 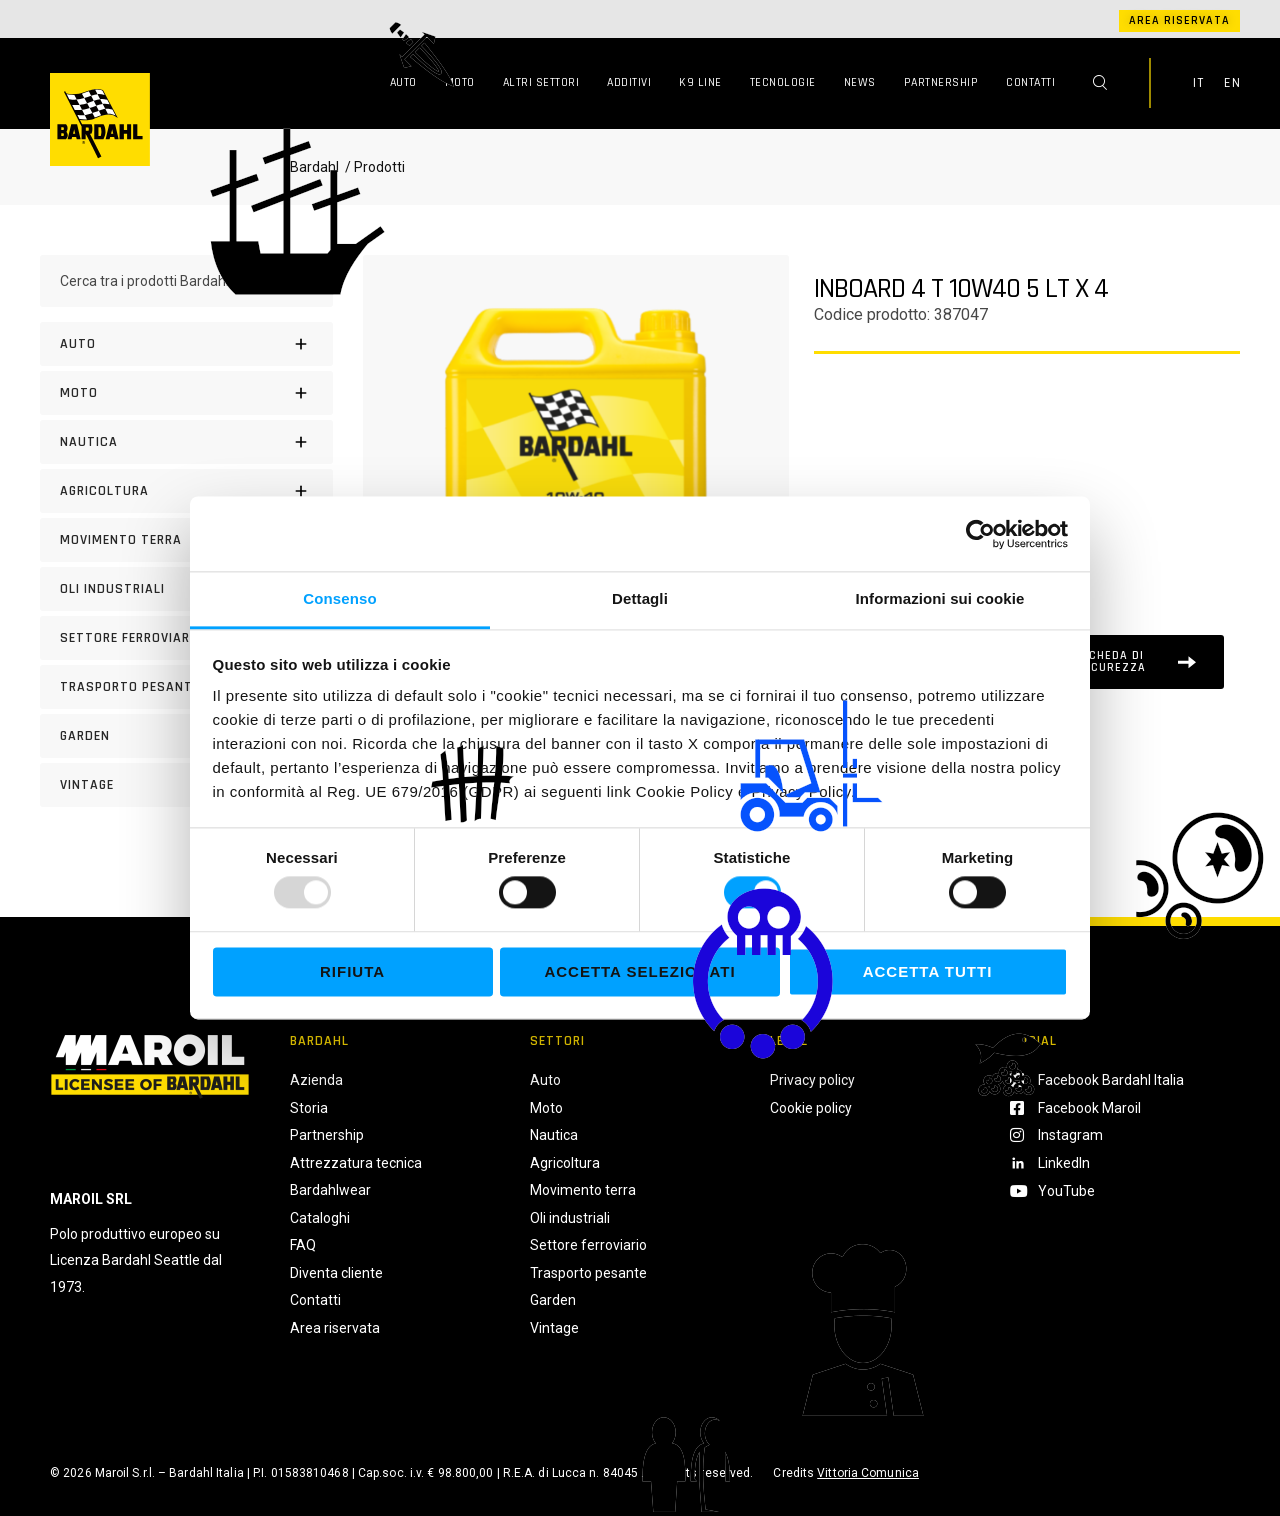 What do you see at coordinates (863, 1330) in the screenshot?
I see `access cooking or recipe features` at bounding box center [863, 1330].